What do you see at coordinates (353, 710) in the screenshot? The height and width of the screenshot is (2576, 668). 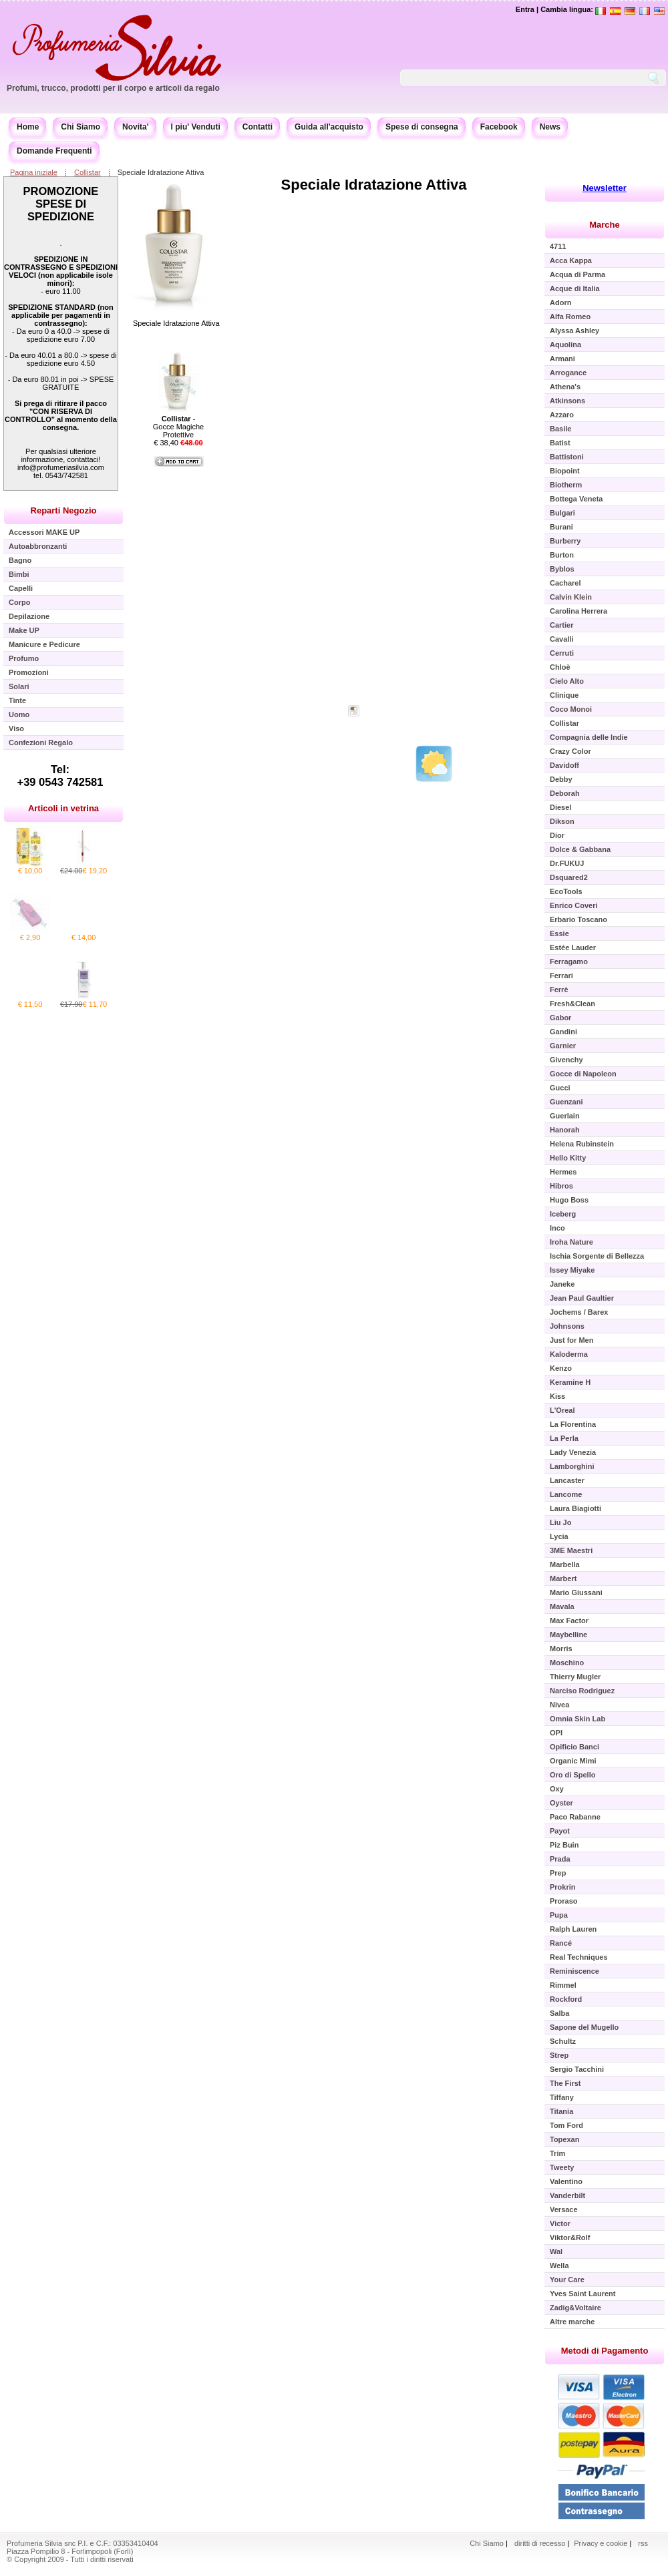 I see `open desktop preferences or settings` at bounding box center [353, 710].